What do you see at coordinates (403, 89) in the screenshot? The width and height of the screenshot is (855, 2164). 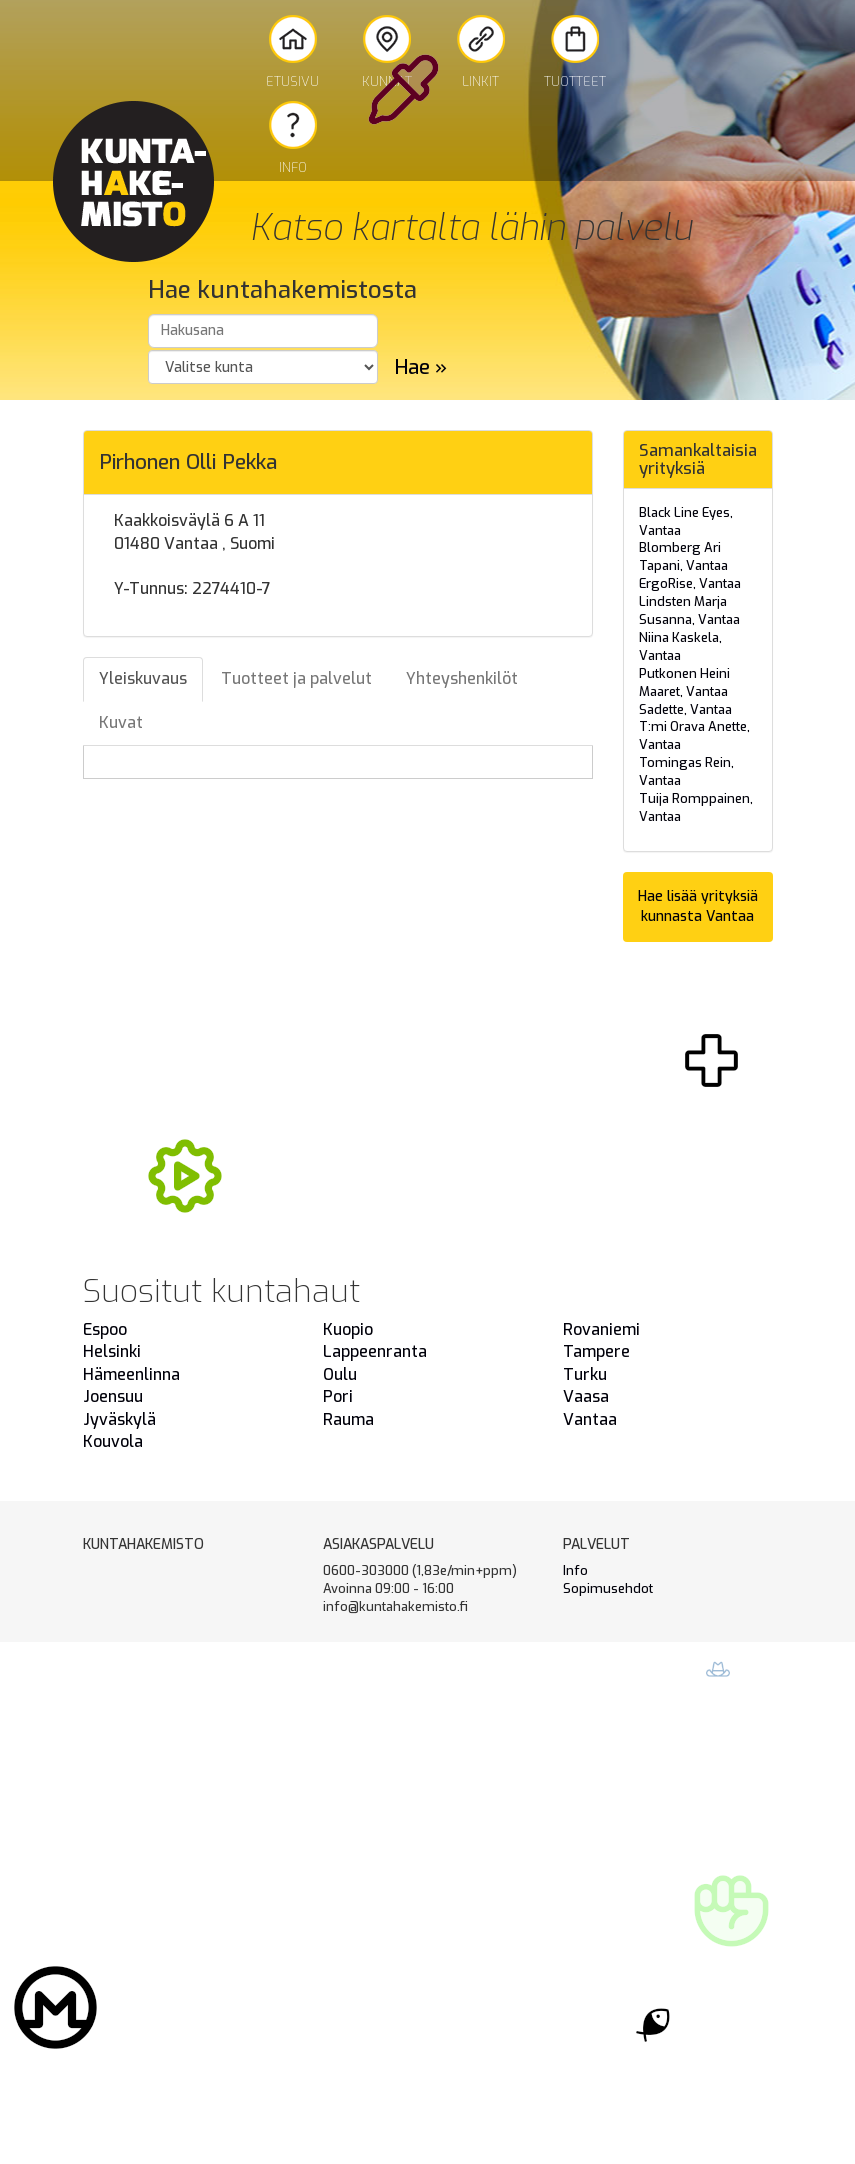 I see `pick a color from the canvas` at bounding box center [403, 89].